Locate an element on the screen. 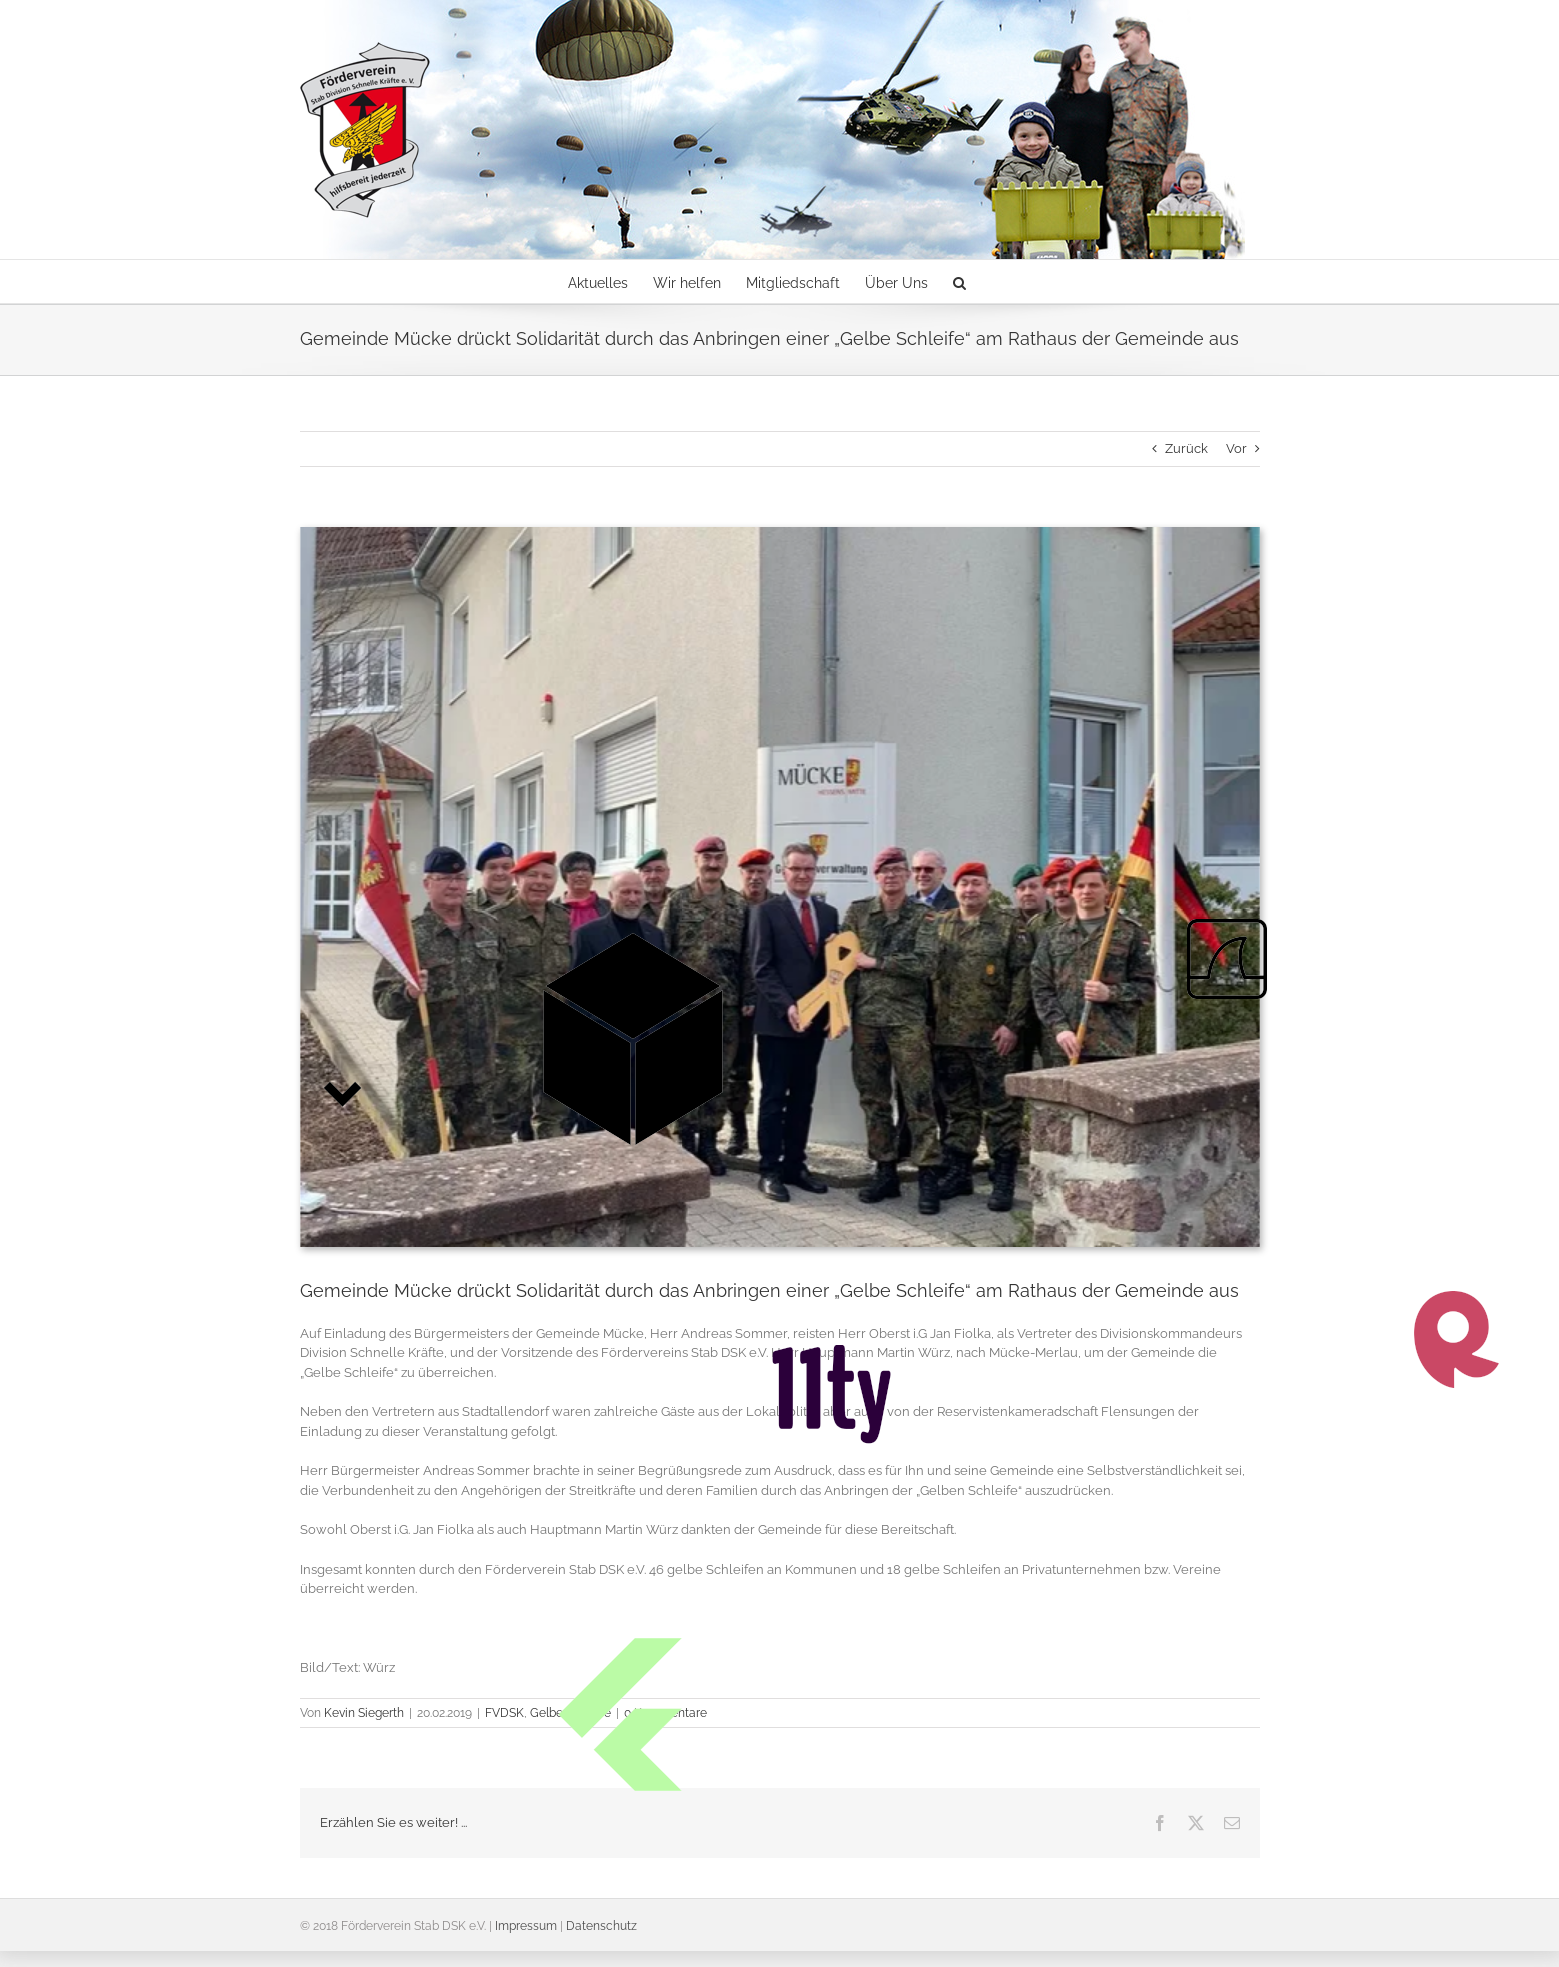 The width and height of the screenshot is (1559, 1967). open wireshark network protocol analyzer is located at coordinates (1227, 959).